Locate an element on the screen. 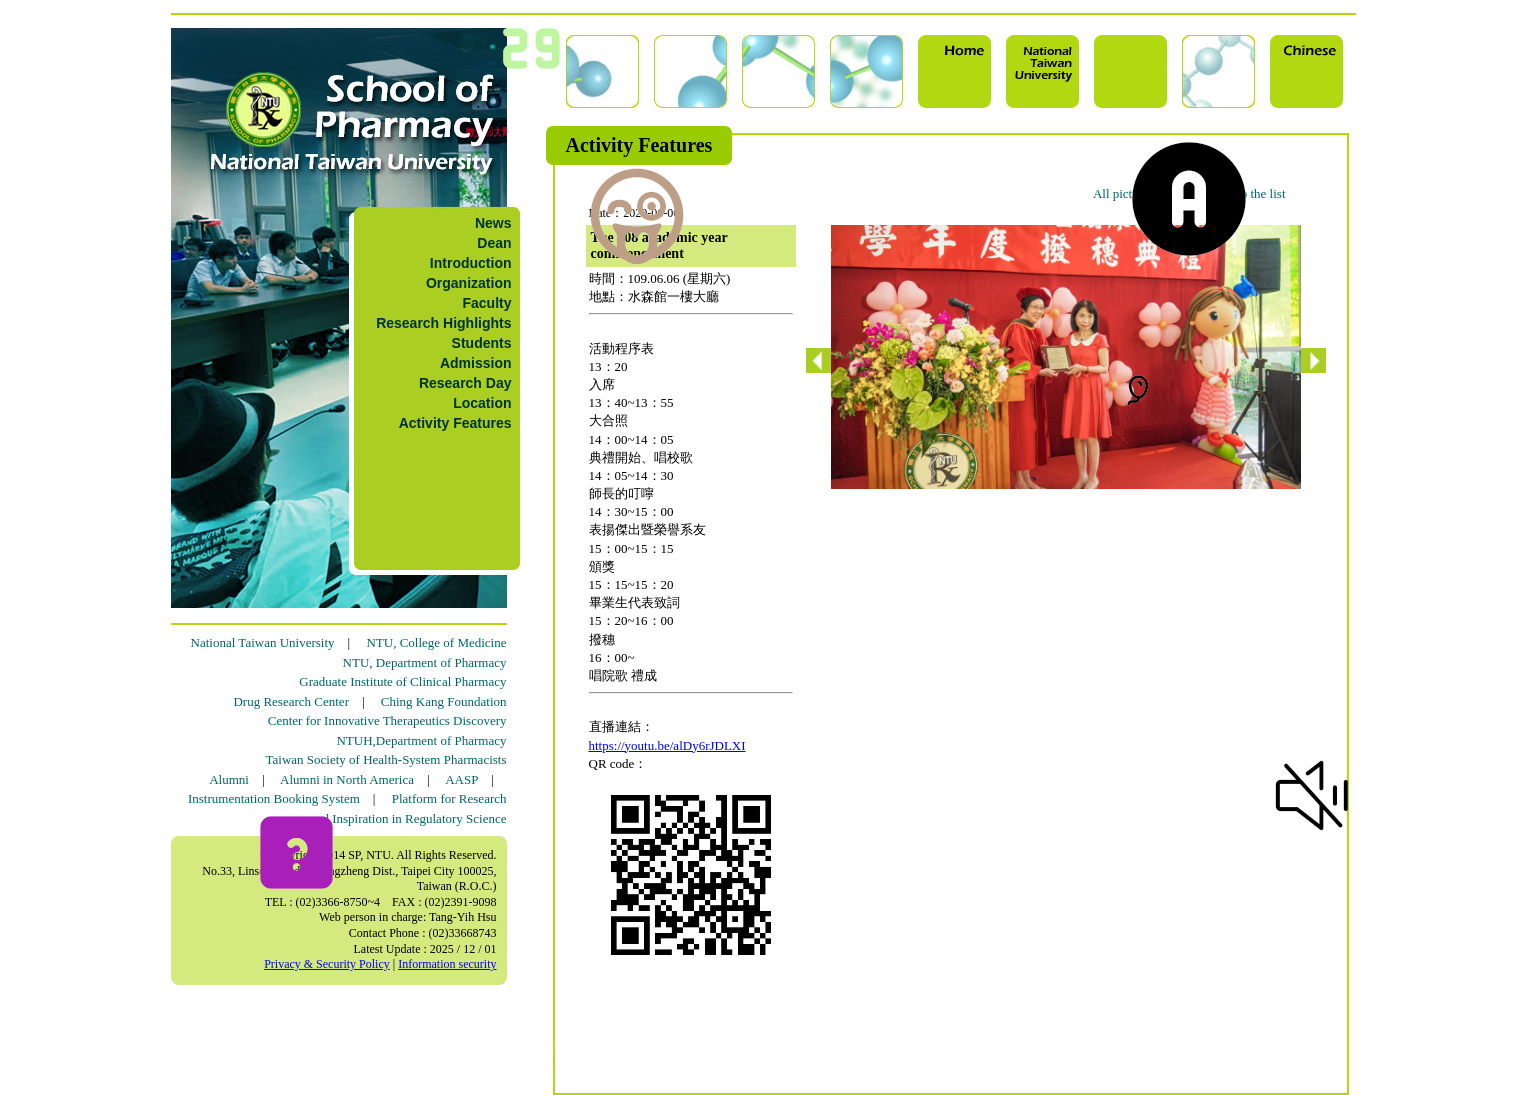  mute audio or sound is located at coordinates (1310, 795).